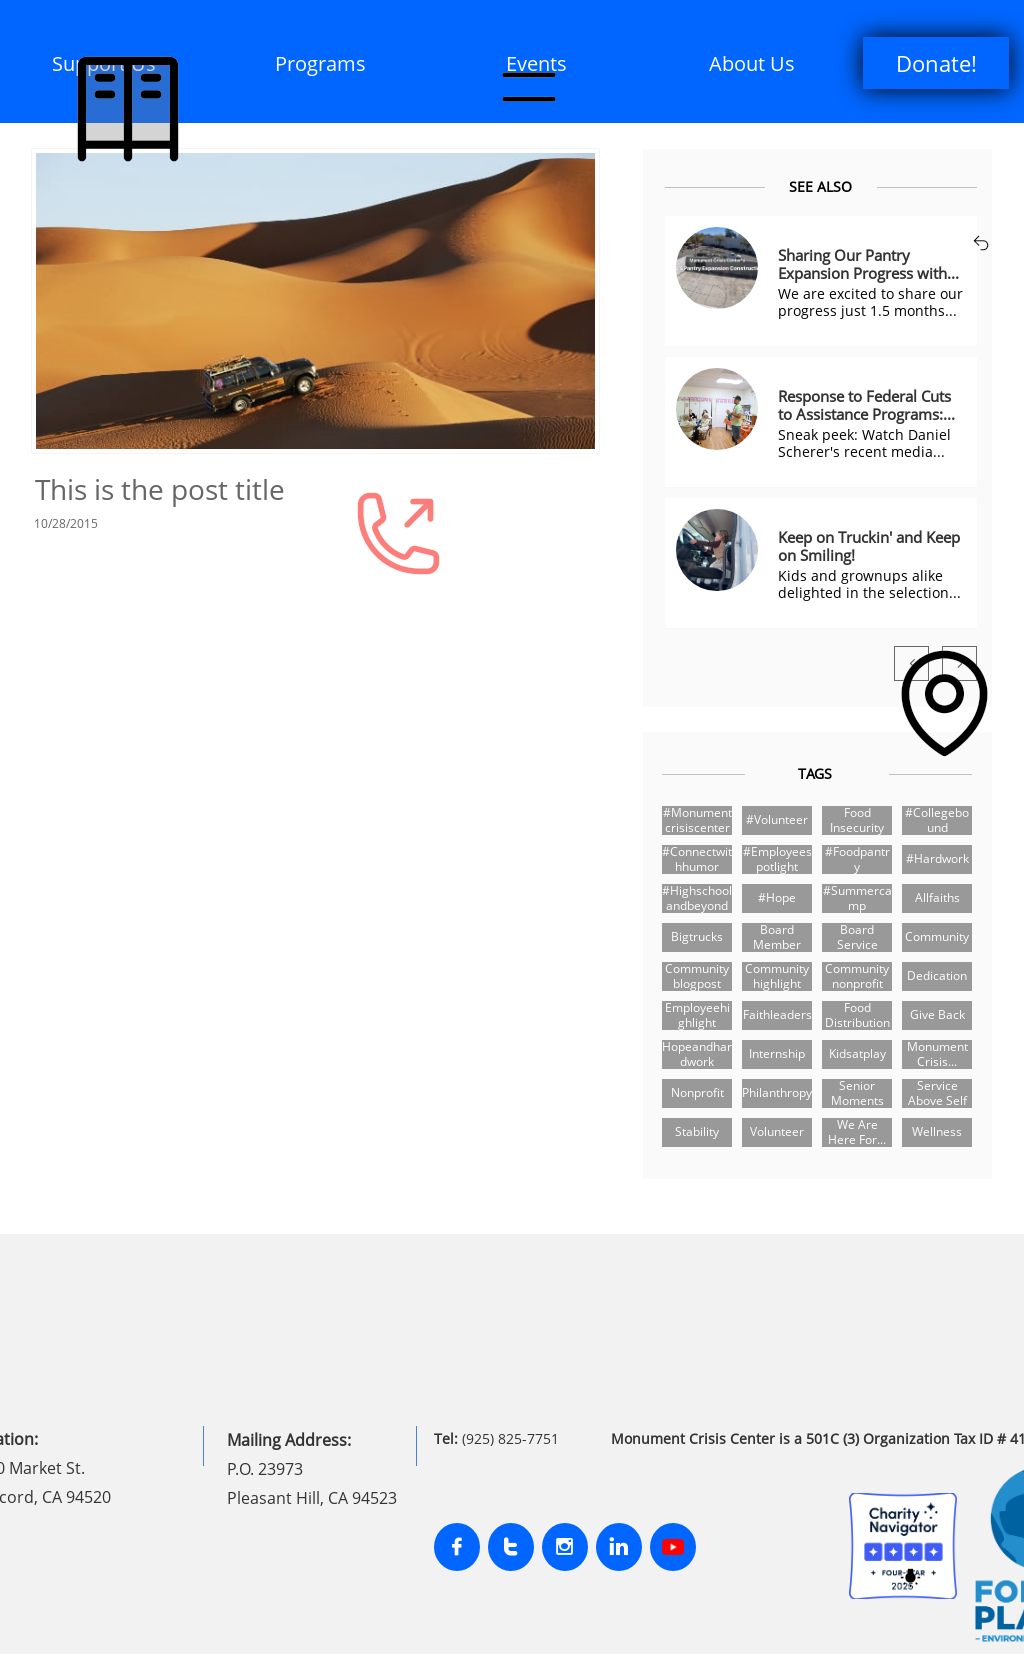  I want to click on make an outgoing call, so click(398, 533).